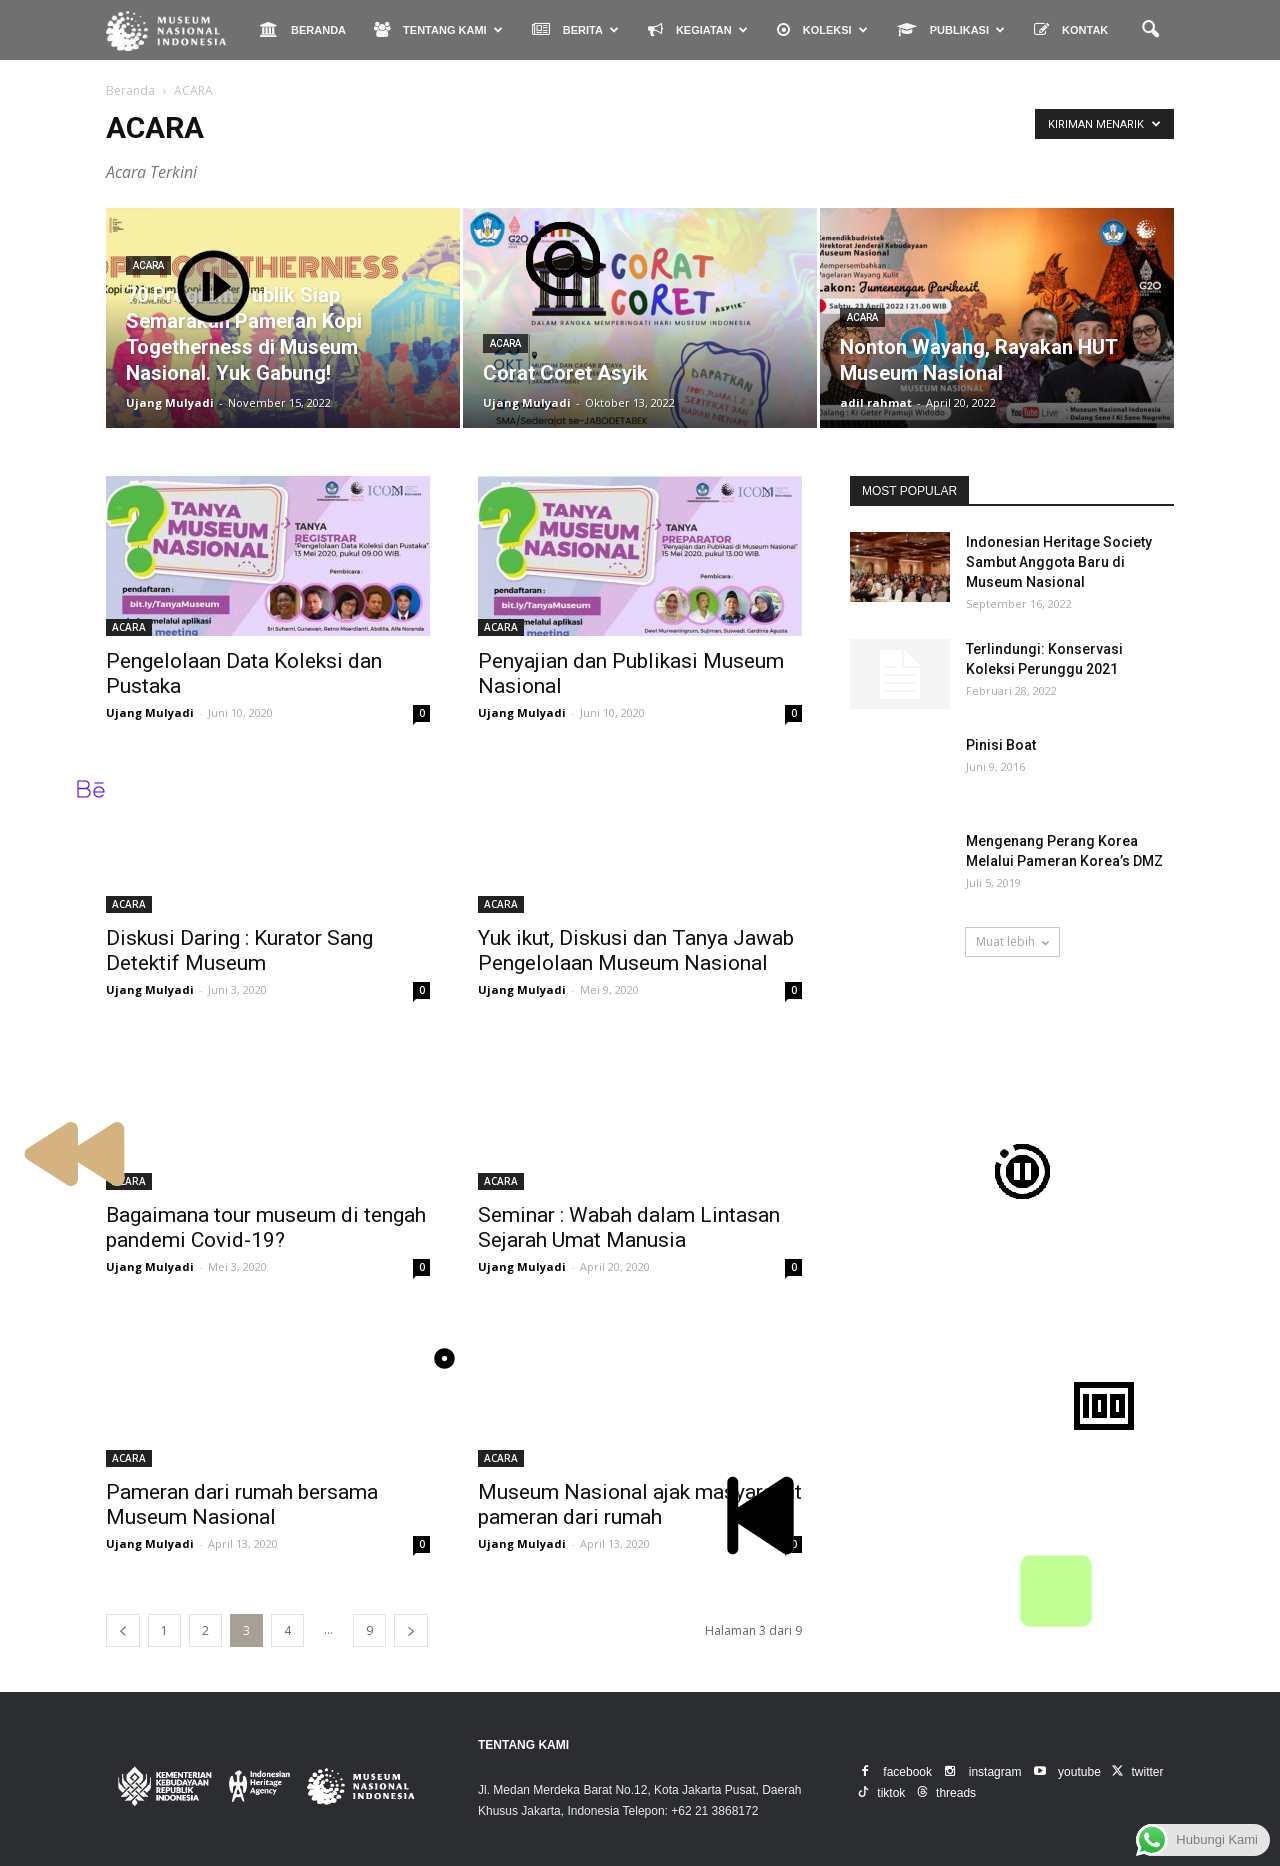 The width and height of the screenshot is (1280, 1866). What do you see at coordinates (90, 789) in the screenshot?
I see `visit behance portfolio` at bounding box center [90, 789].